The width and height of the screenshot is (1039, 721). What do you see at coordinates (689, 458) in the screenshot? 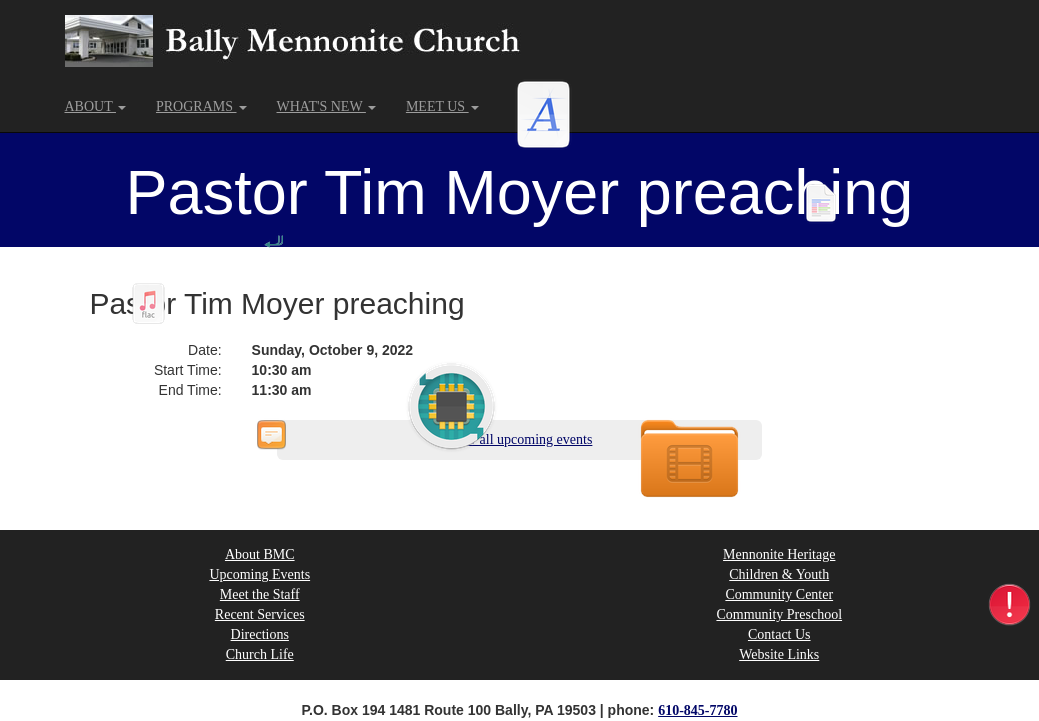
I see `open your videos folder` at bounding box center [689, 458].